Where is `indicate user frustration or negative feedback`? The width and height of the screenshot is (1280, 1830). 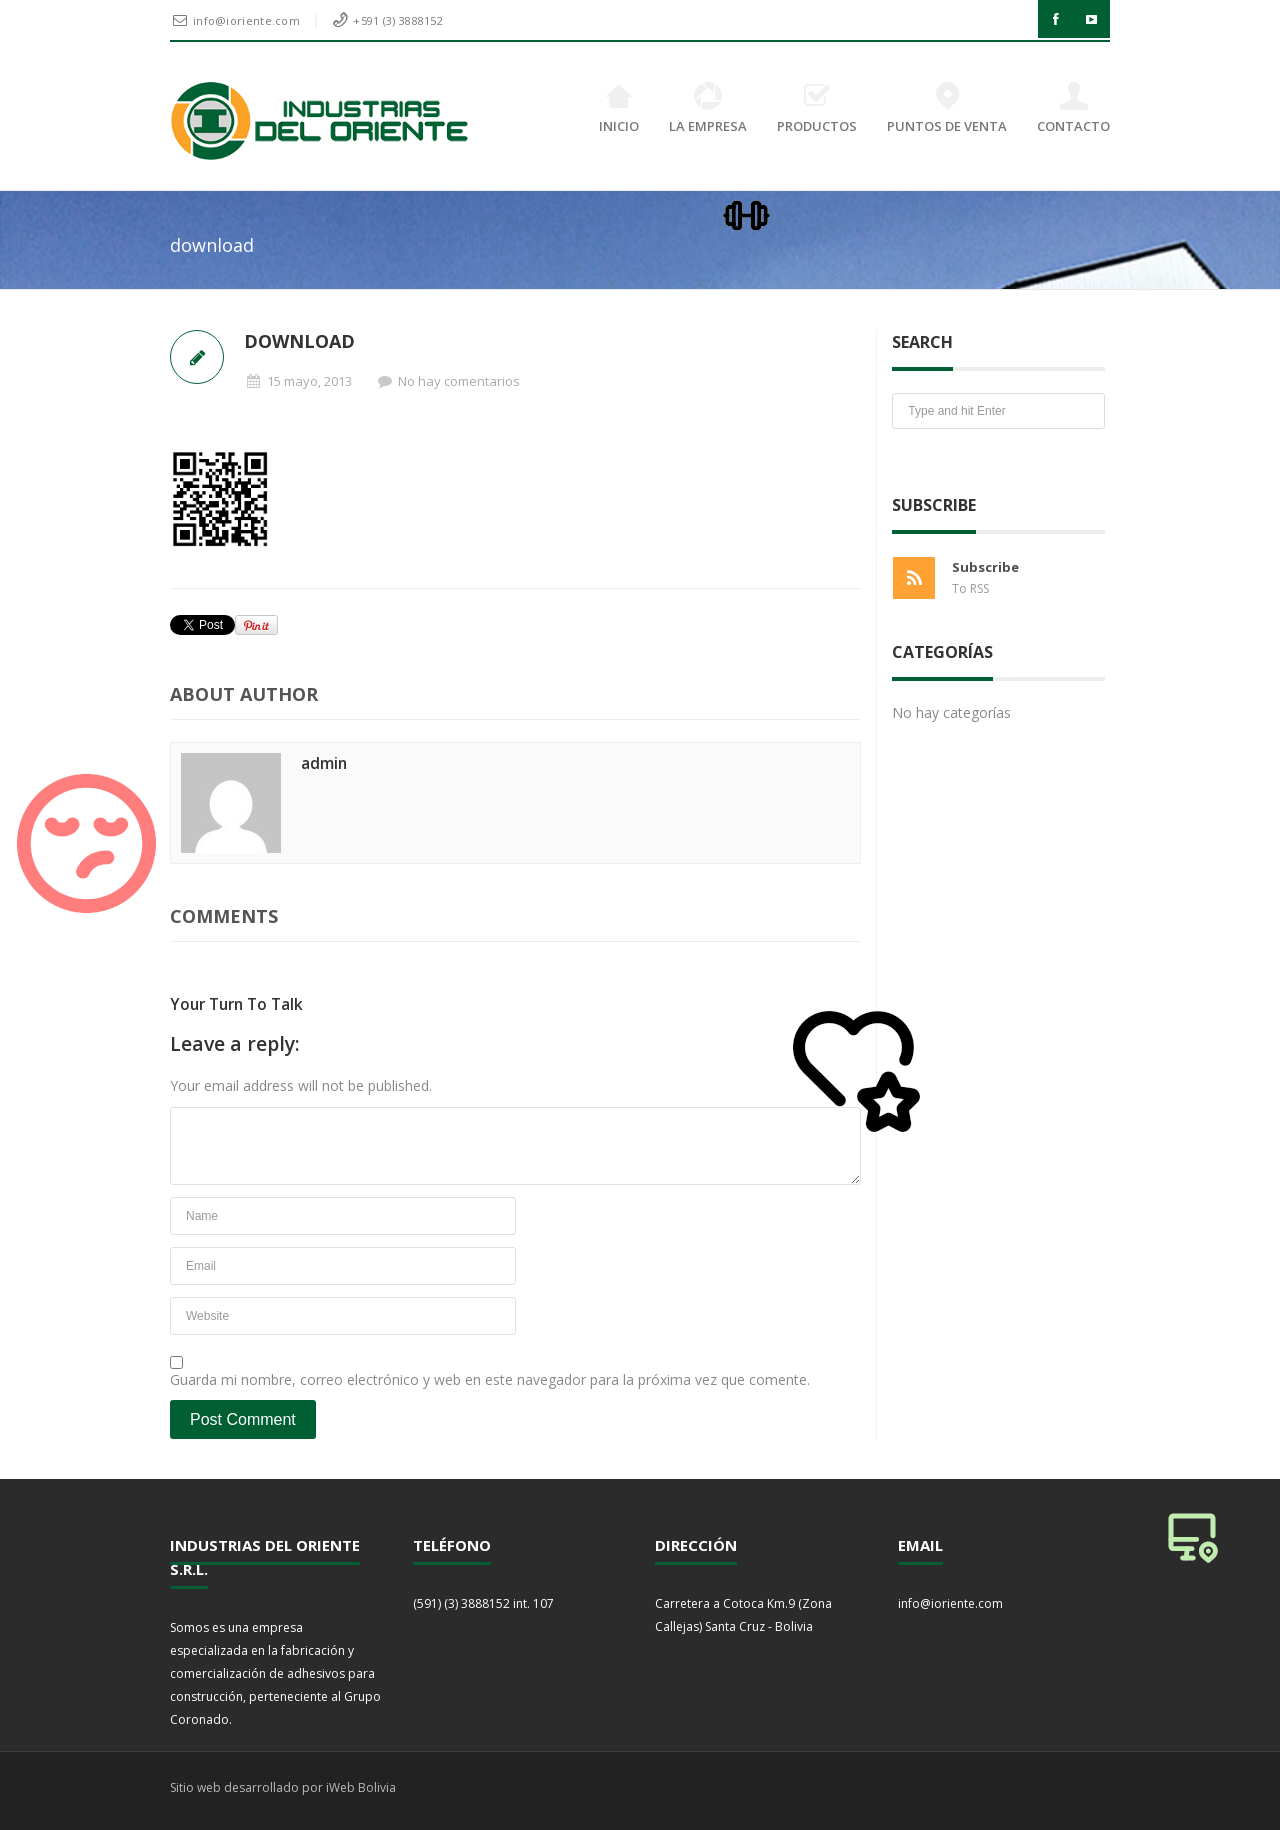
indicate user frustration or negative feedback is located at coordinates (86, 843).